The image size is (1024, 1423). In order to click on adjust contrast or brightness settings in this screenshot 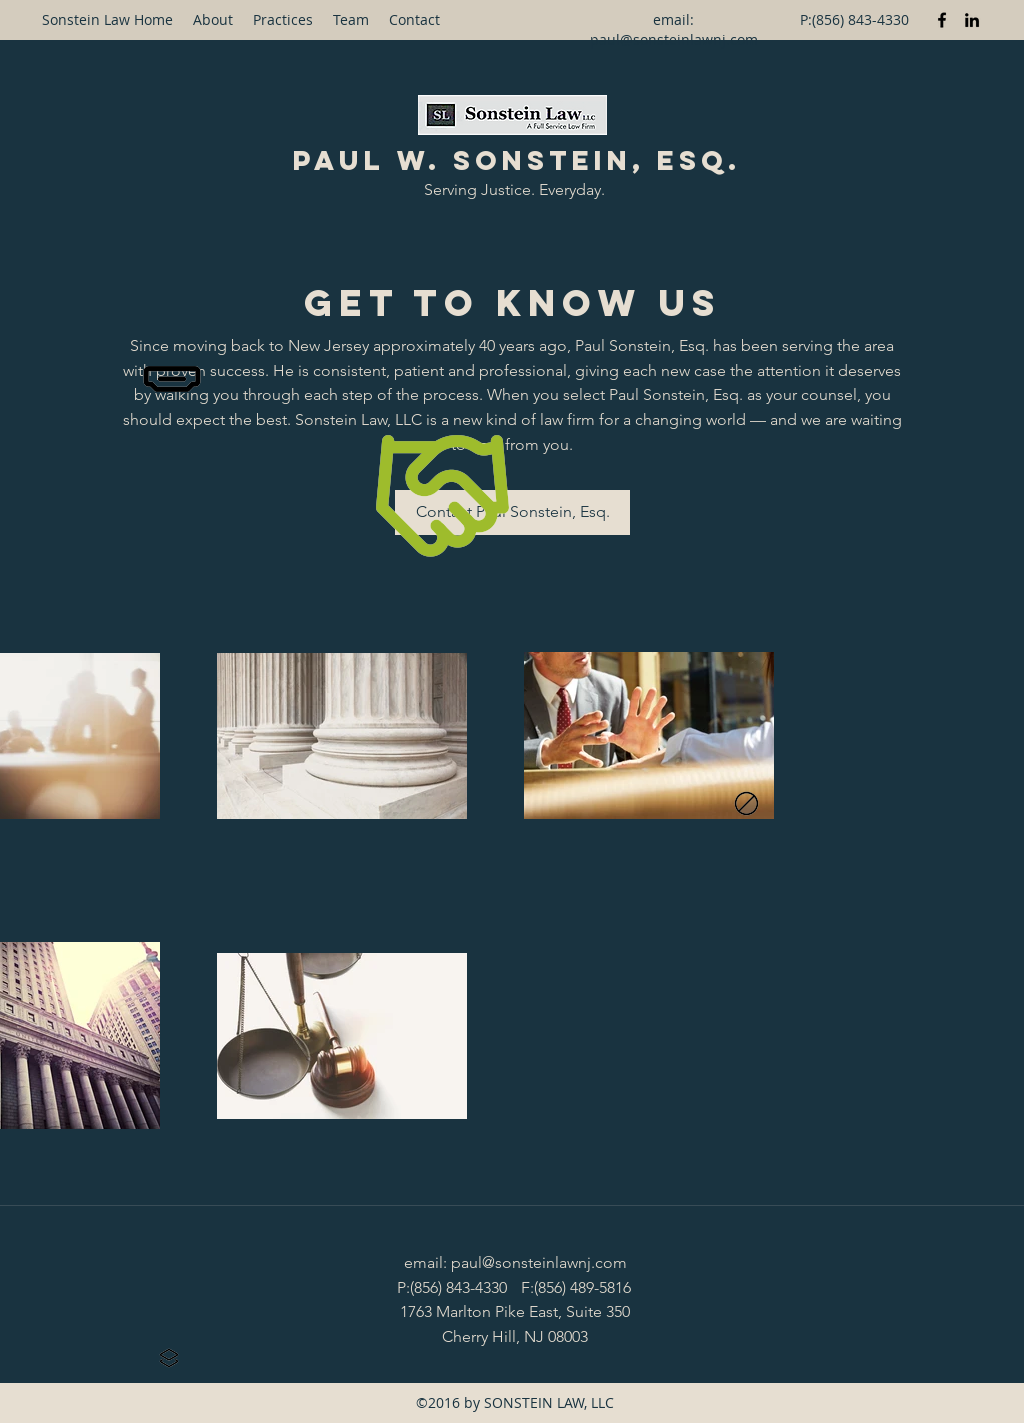, I will do `click(746, 803)`.